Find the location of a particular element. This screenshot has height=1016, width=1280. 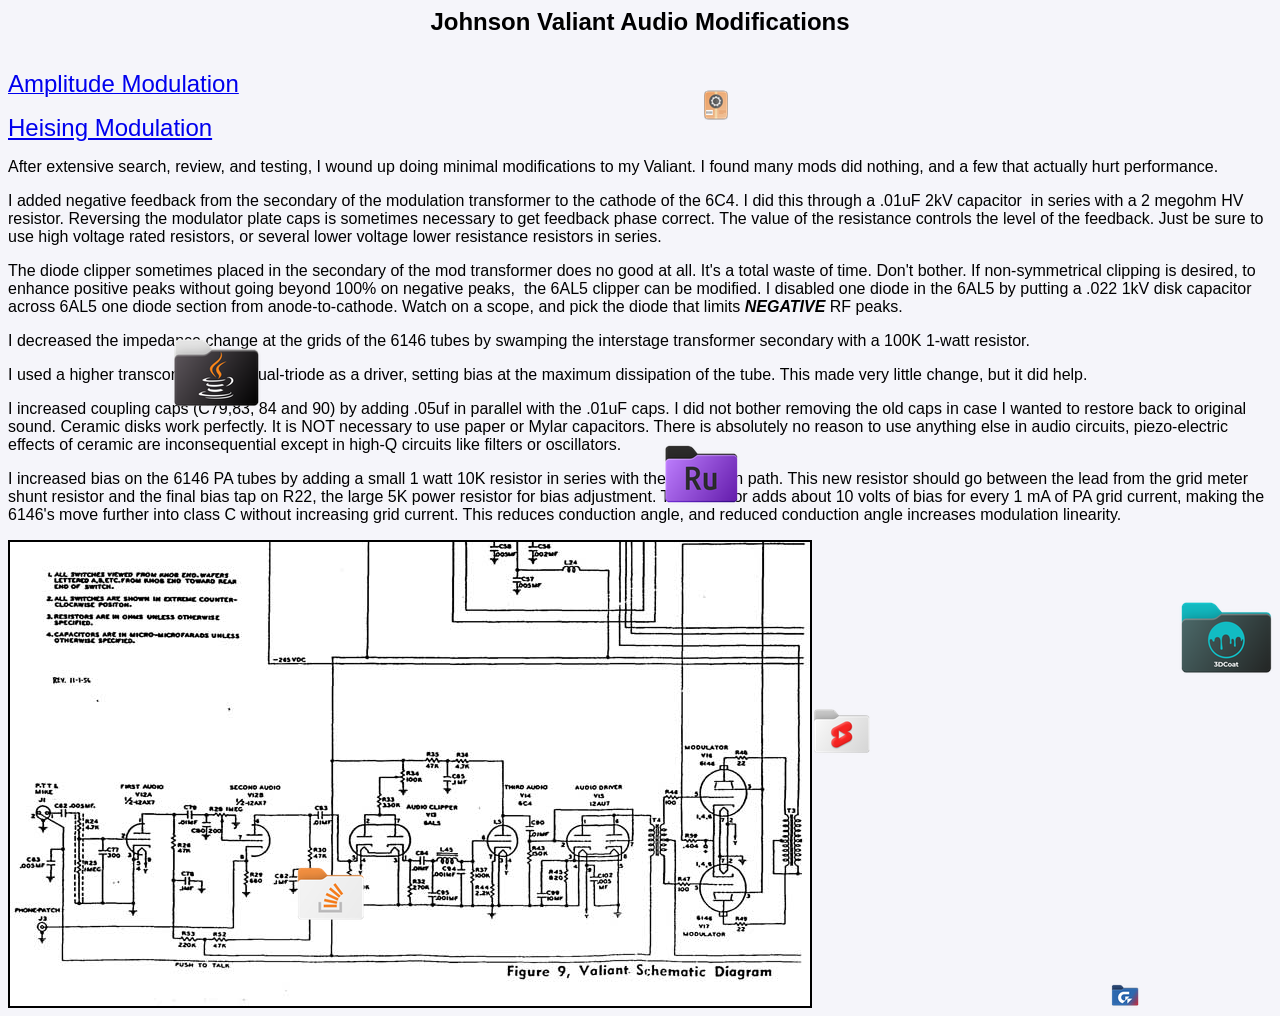

open 3D Coat project files folder is located at coordinates (1226, 640).